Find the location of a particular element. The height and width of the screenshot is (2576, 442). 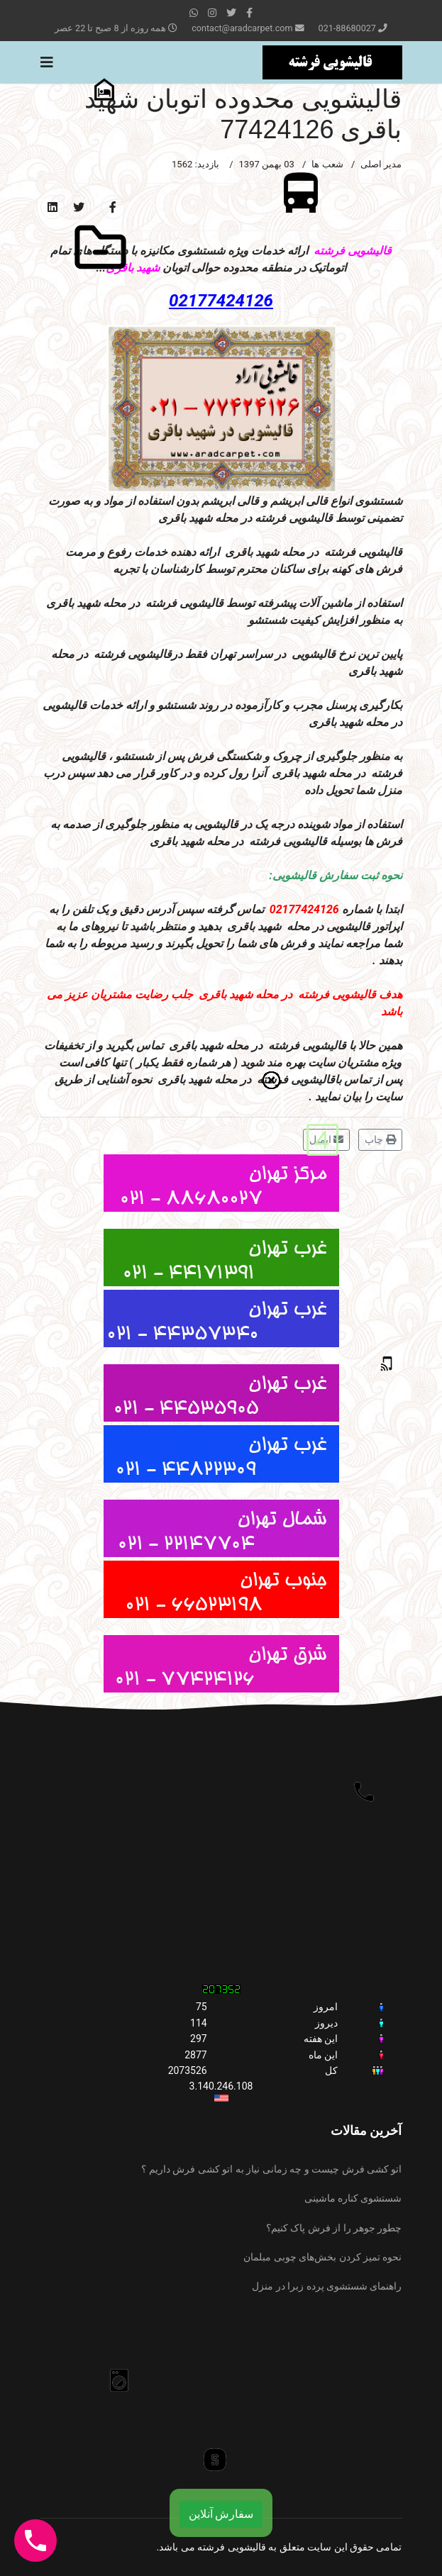

make a phone call is located at coordinates (364, 1792).